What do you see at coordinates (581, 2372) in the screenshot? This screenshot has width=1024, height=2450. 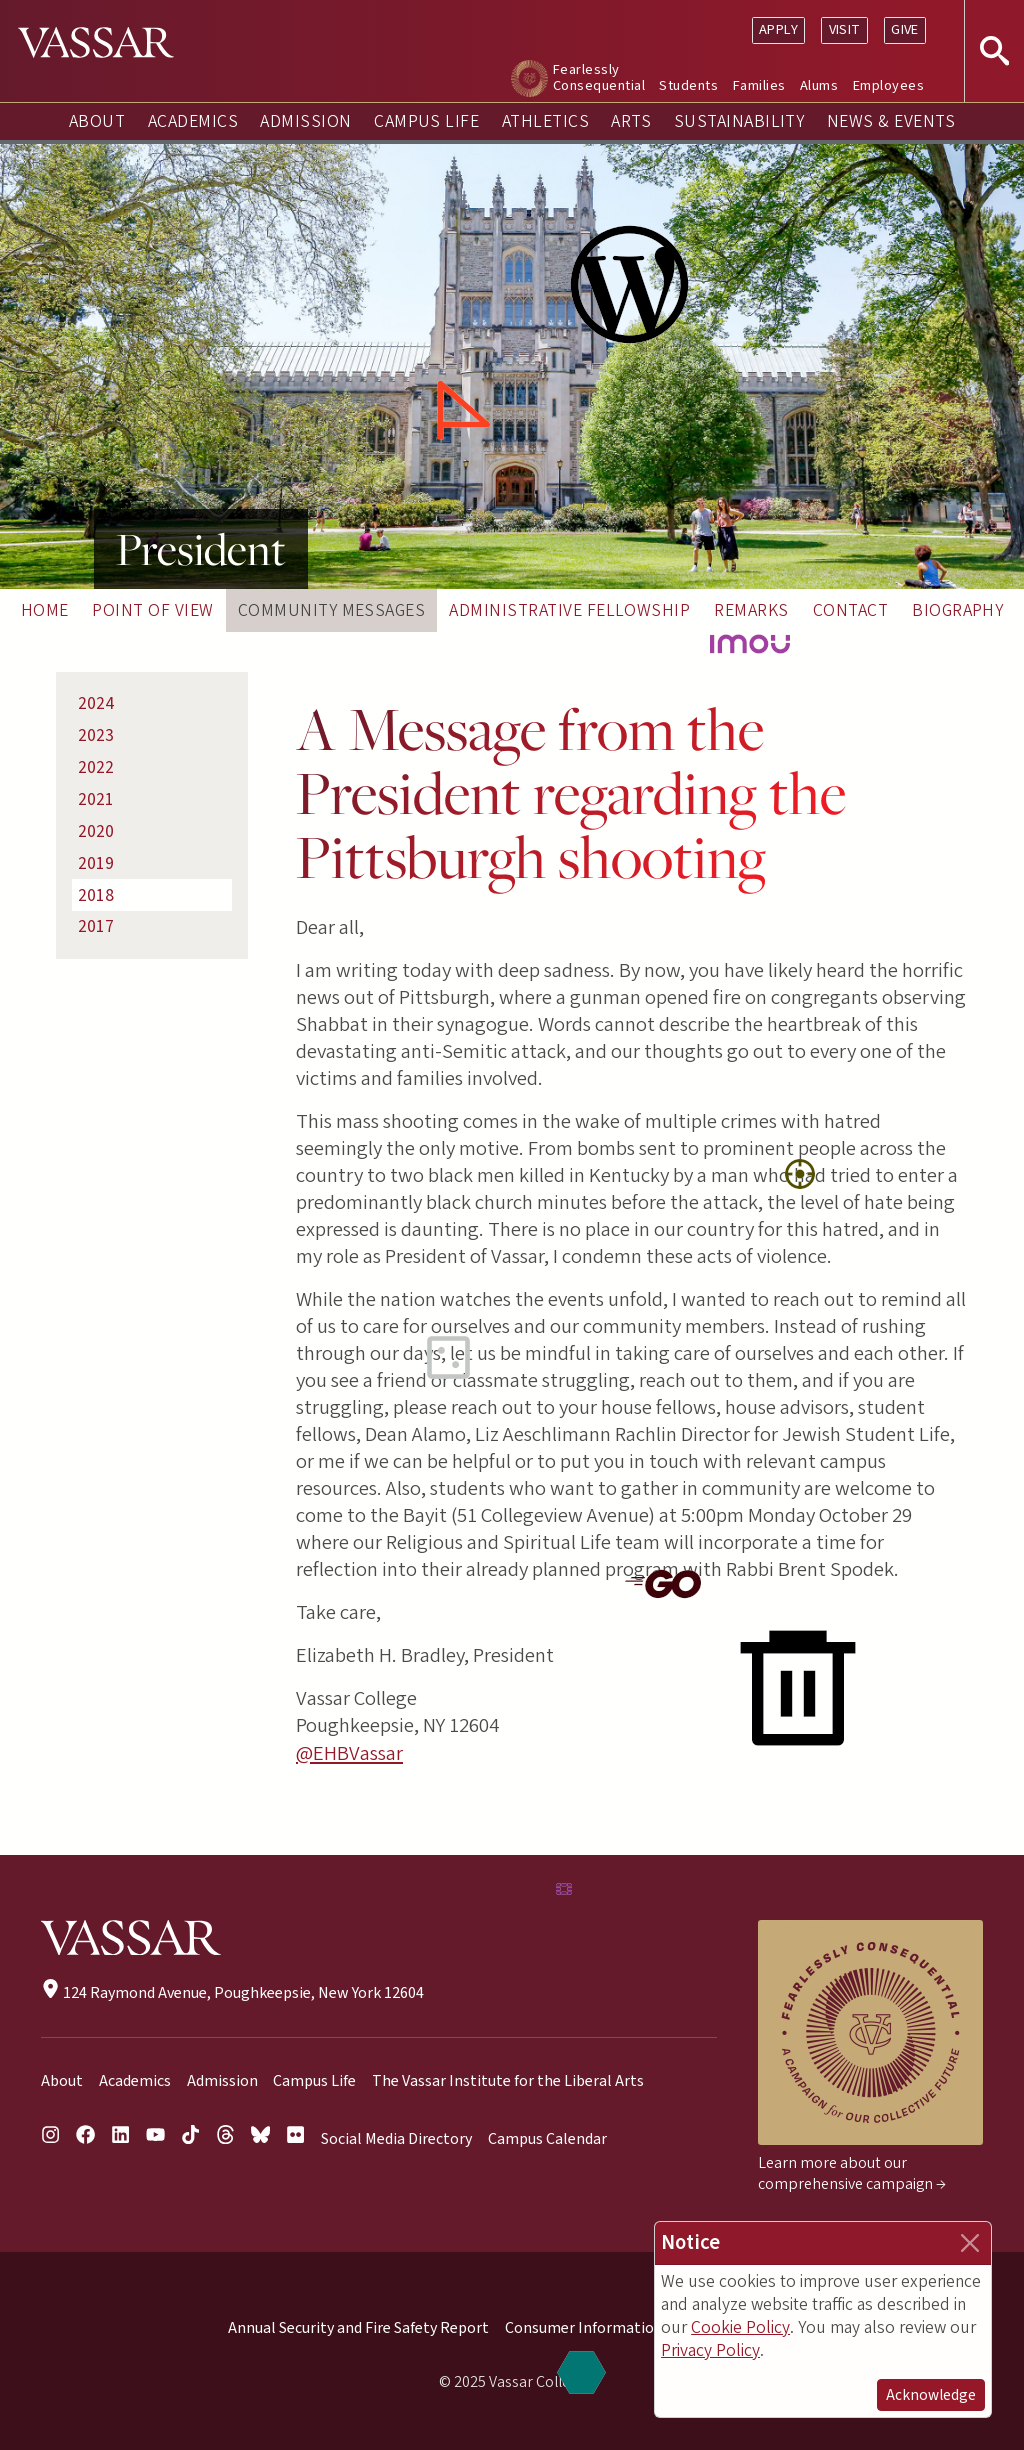 I see `generic shape or placeholder icon` at bounding box center [581, 2372].